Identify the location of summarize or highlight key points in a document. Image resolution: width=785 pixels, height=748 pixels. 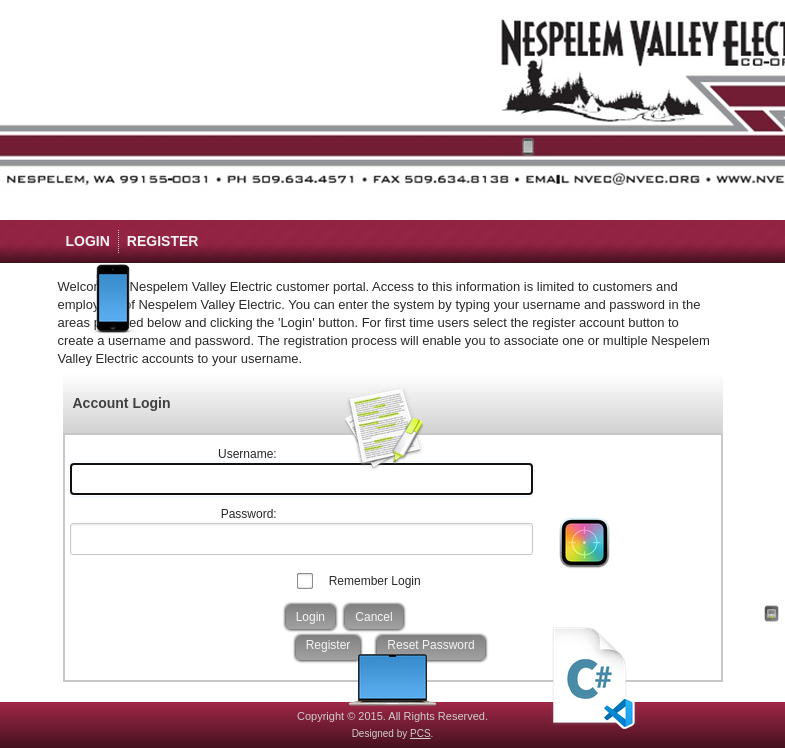
(386, 428).